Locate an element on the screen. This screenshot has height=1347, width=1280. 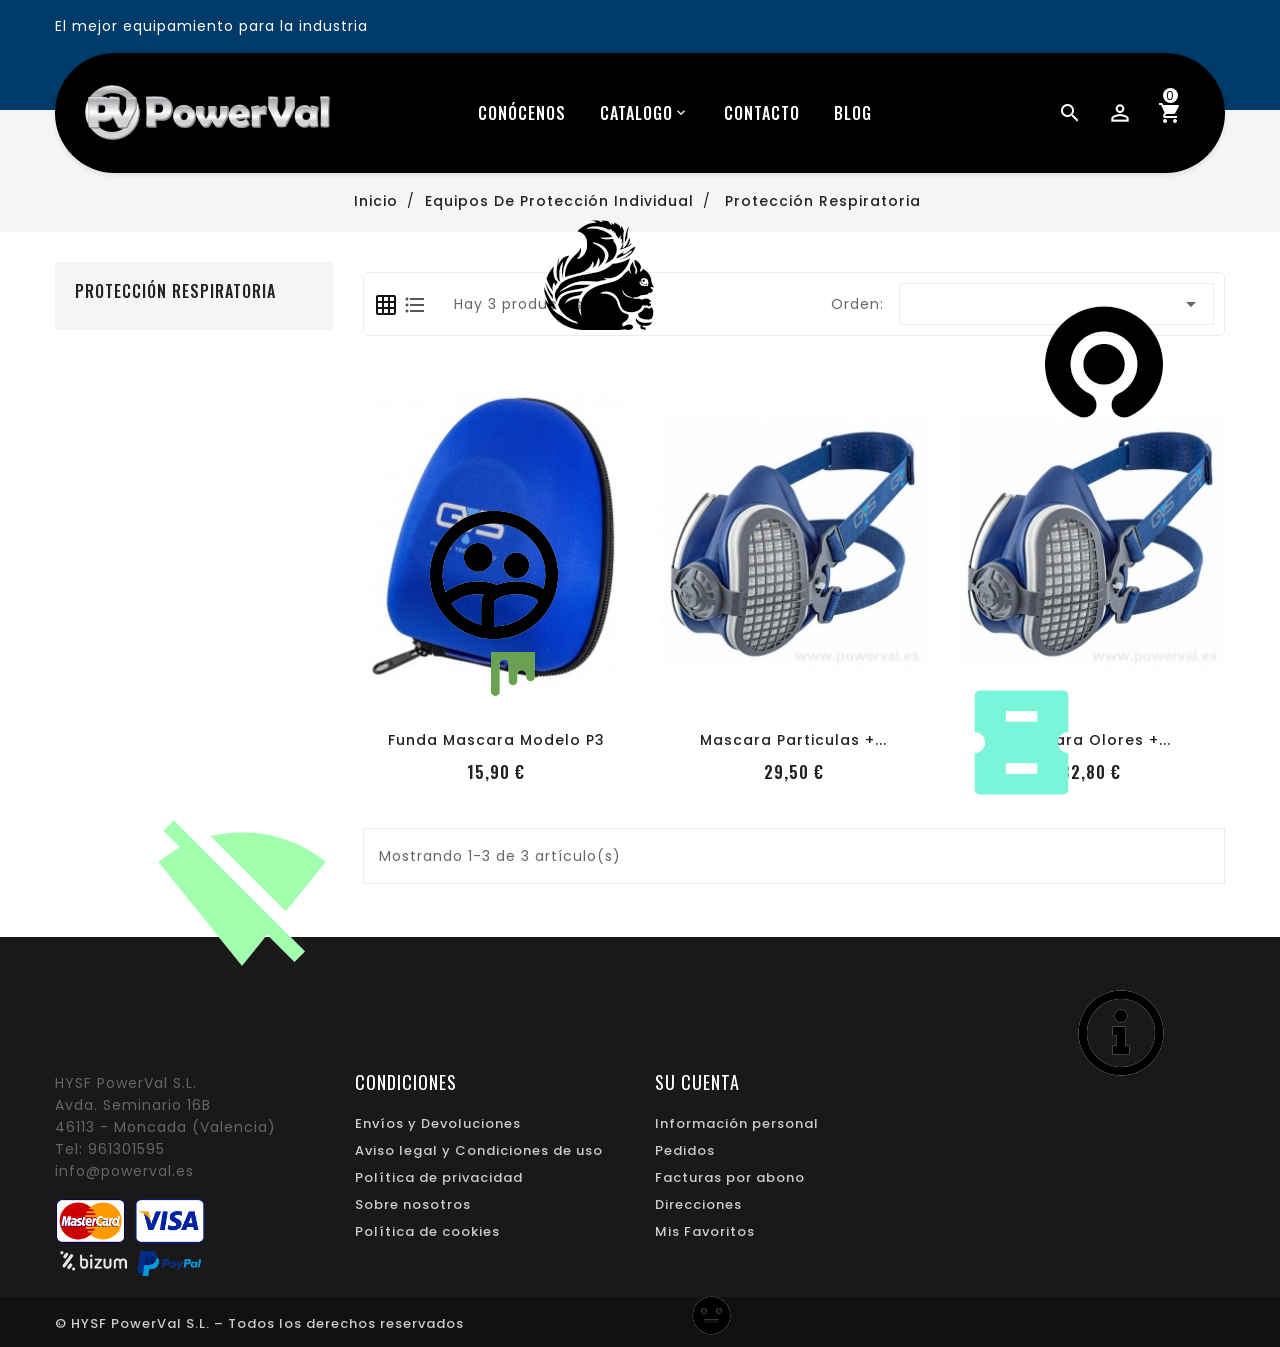
apache flink logo is located at coordinates (599, 275).